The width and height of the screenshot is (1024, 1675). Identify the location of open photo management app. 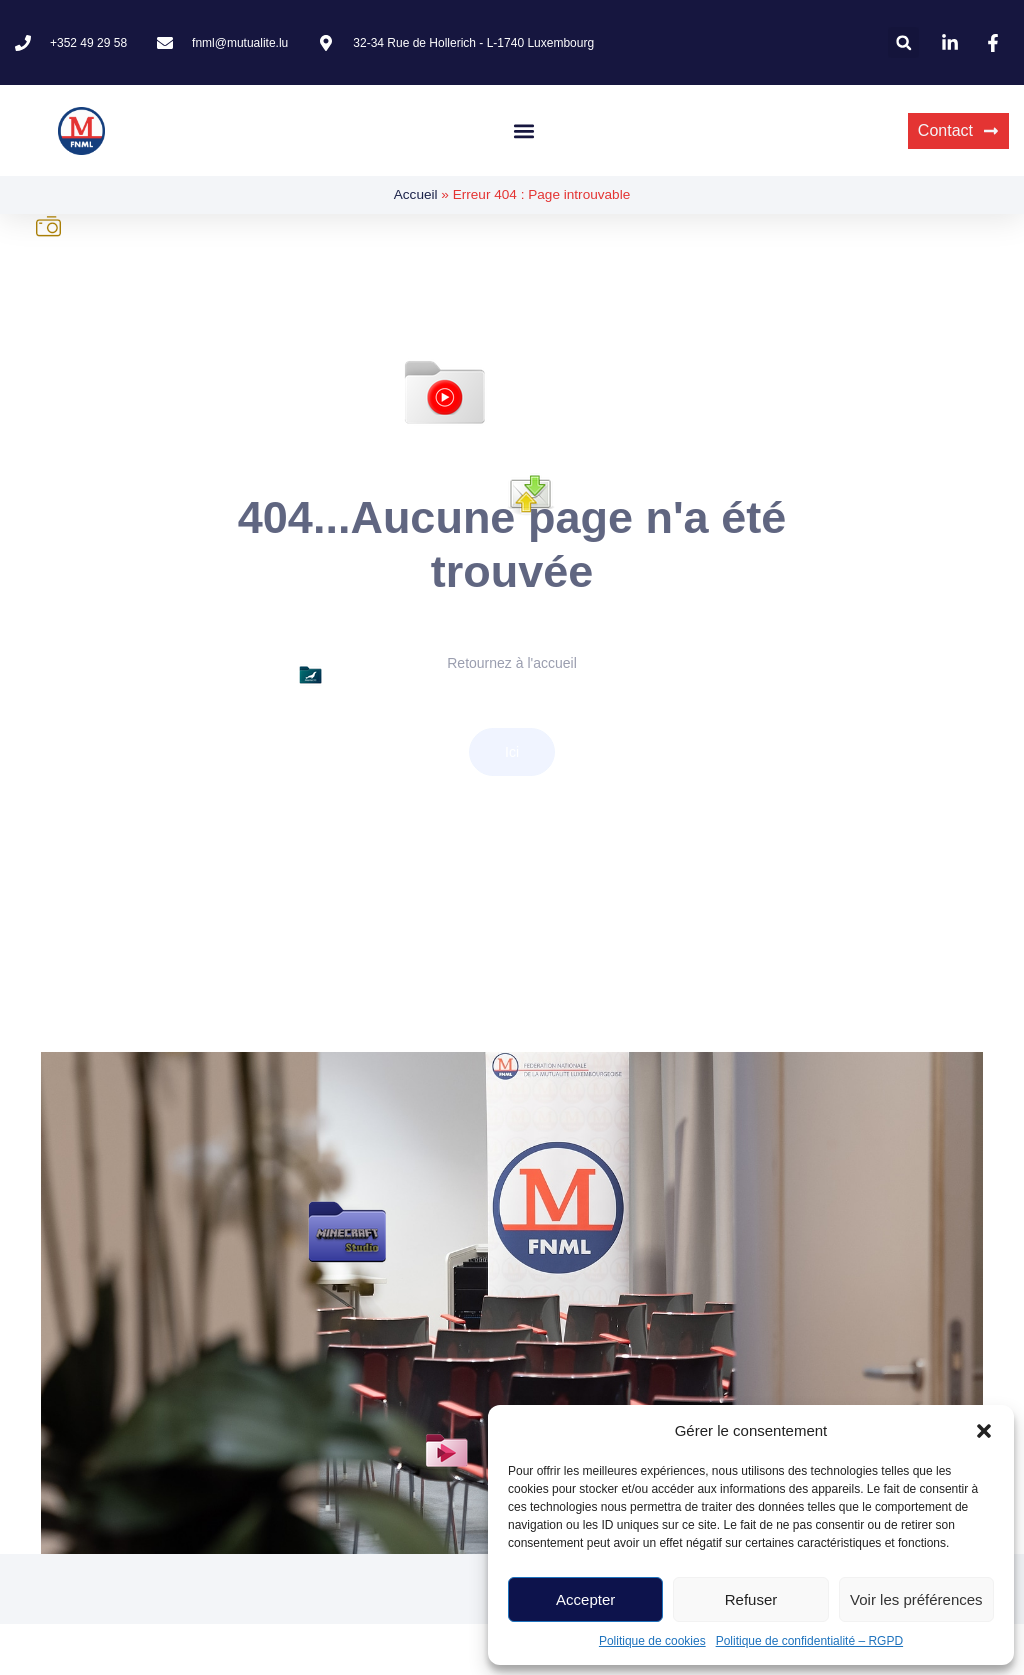
(48, 225).